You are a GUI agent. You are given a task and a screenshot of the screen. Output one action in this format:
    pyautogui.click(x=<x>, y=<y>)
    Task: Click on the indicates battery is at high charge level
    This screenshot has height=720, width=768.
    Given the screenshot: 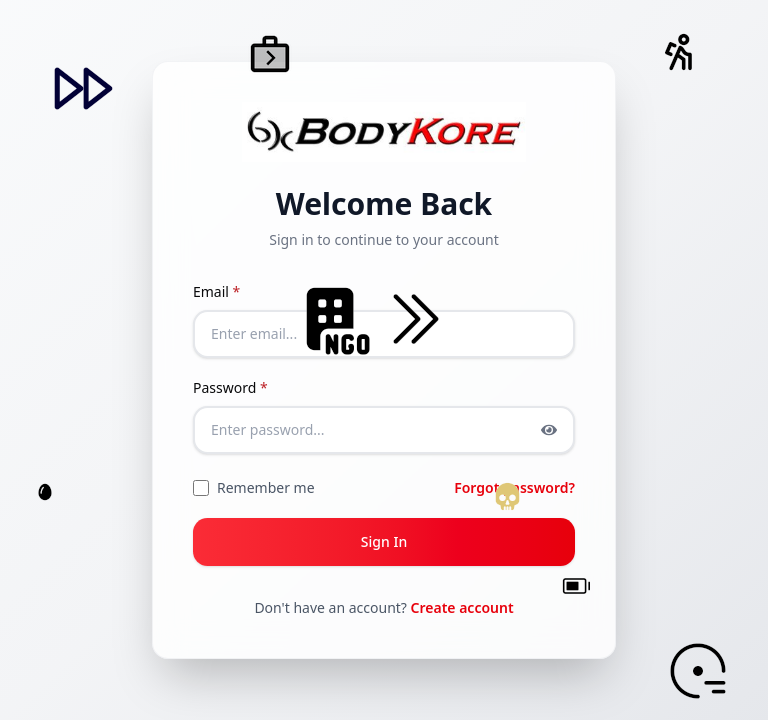 What is the action you would take?
    pyautogui.click(x=576, y=586)
    